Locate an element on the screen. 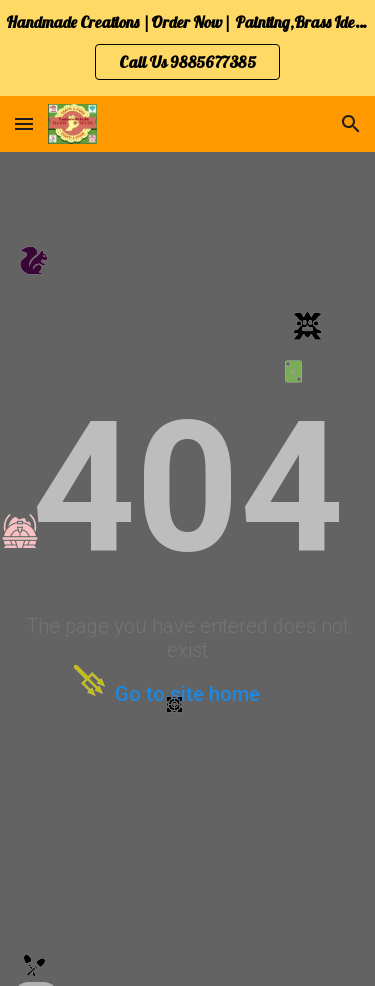 Image resolution: width=375 pixels, height=986 pixels. play the four of clubs card is located at coordinates (293, 371).